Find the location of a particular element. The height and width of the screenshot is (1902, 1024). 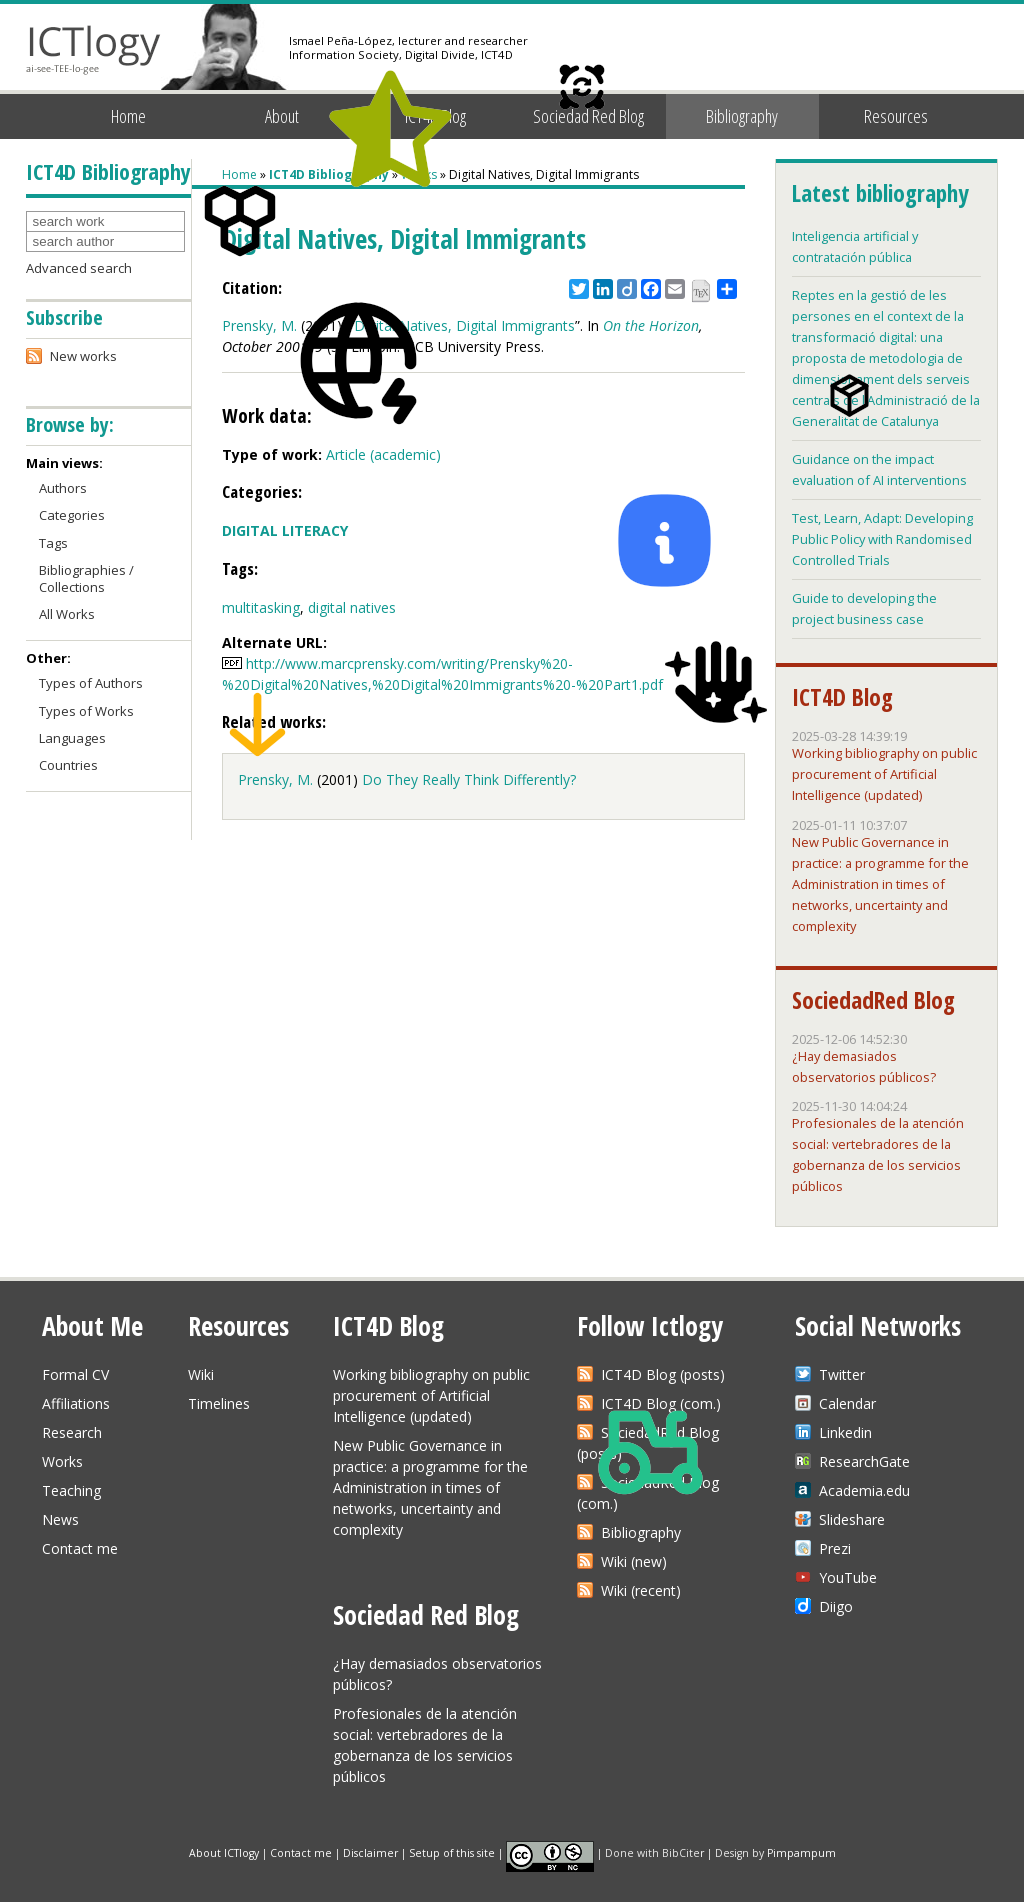

sync or refresh group members is located at coordinates (582, 87).